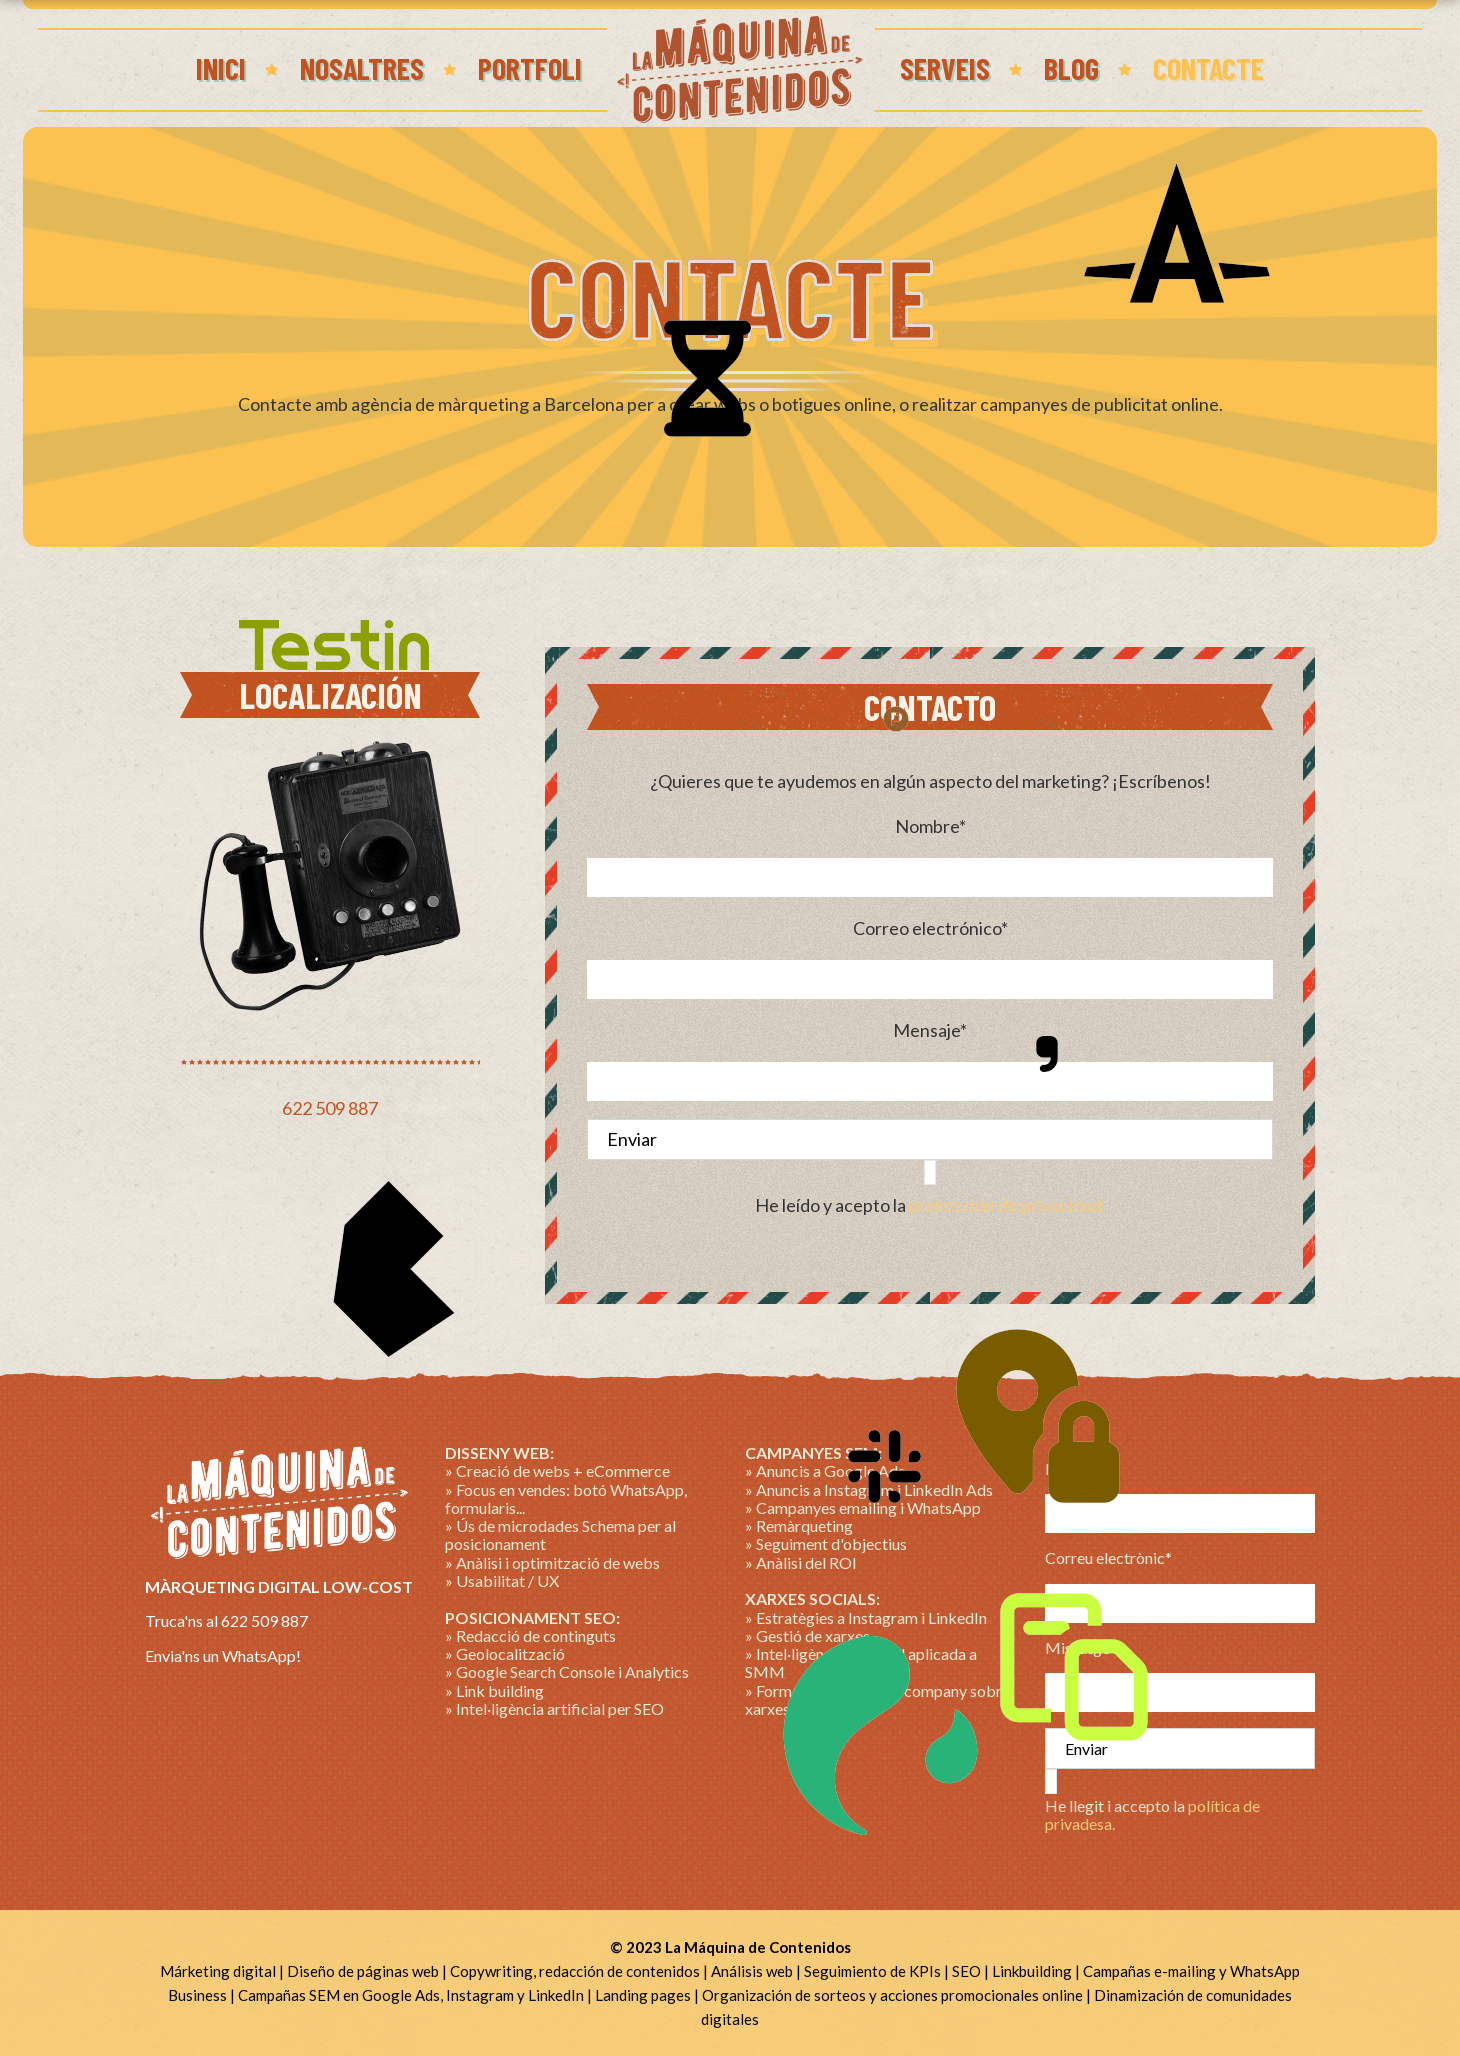 The height and width of the screenshot is (2056, 1460). What do you see at coordinates (334, 645) in the screenshot?
I see `testin app testing platform logo` at bounding box center [334, 645].